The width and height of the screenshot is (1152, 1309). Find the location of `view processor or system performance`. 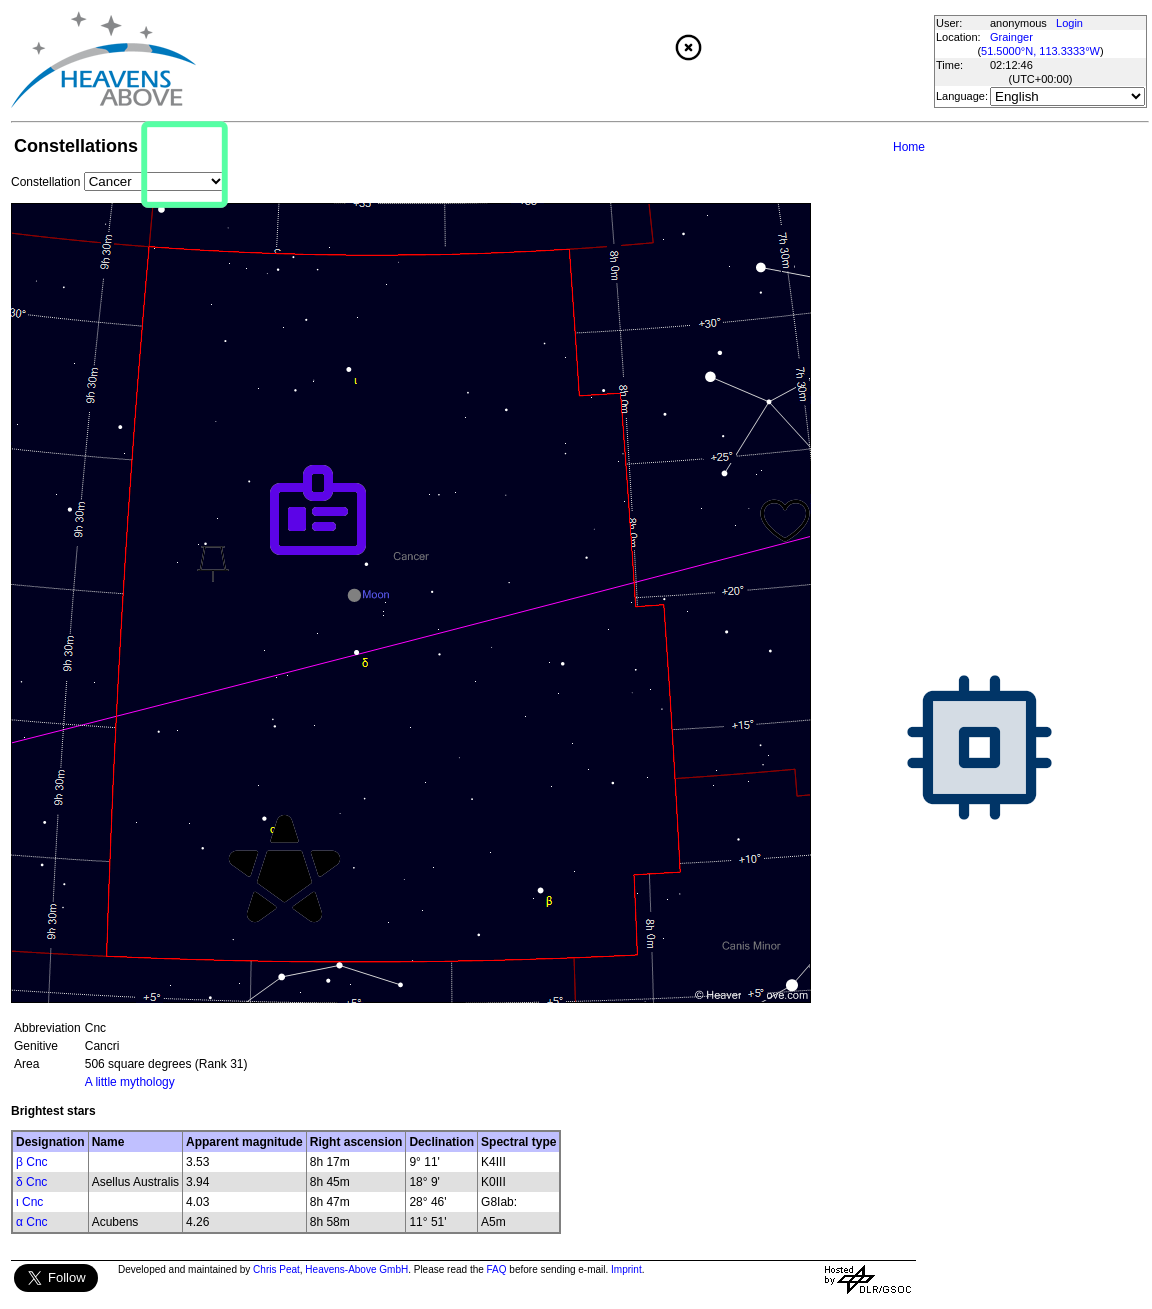

view processor or system performance is located at coordinates (979, 747).